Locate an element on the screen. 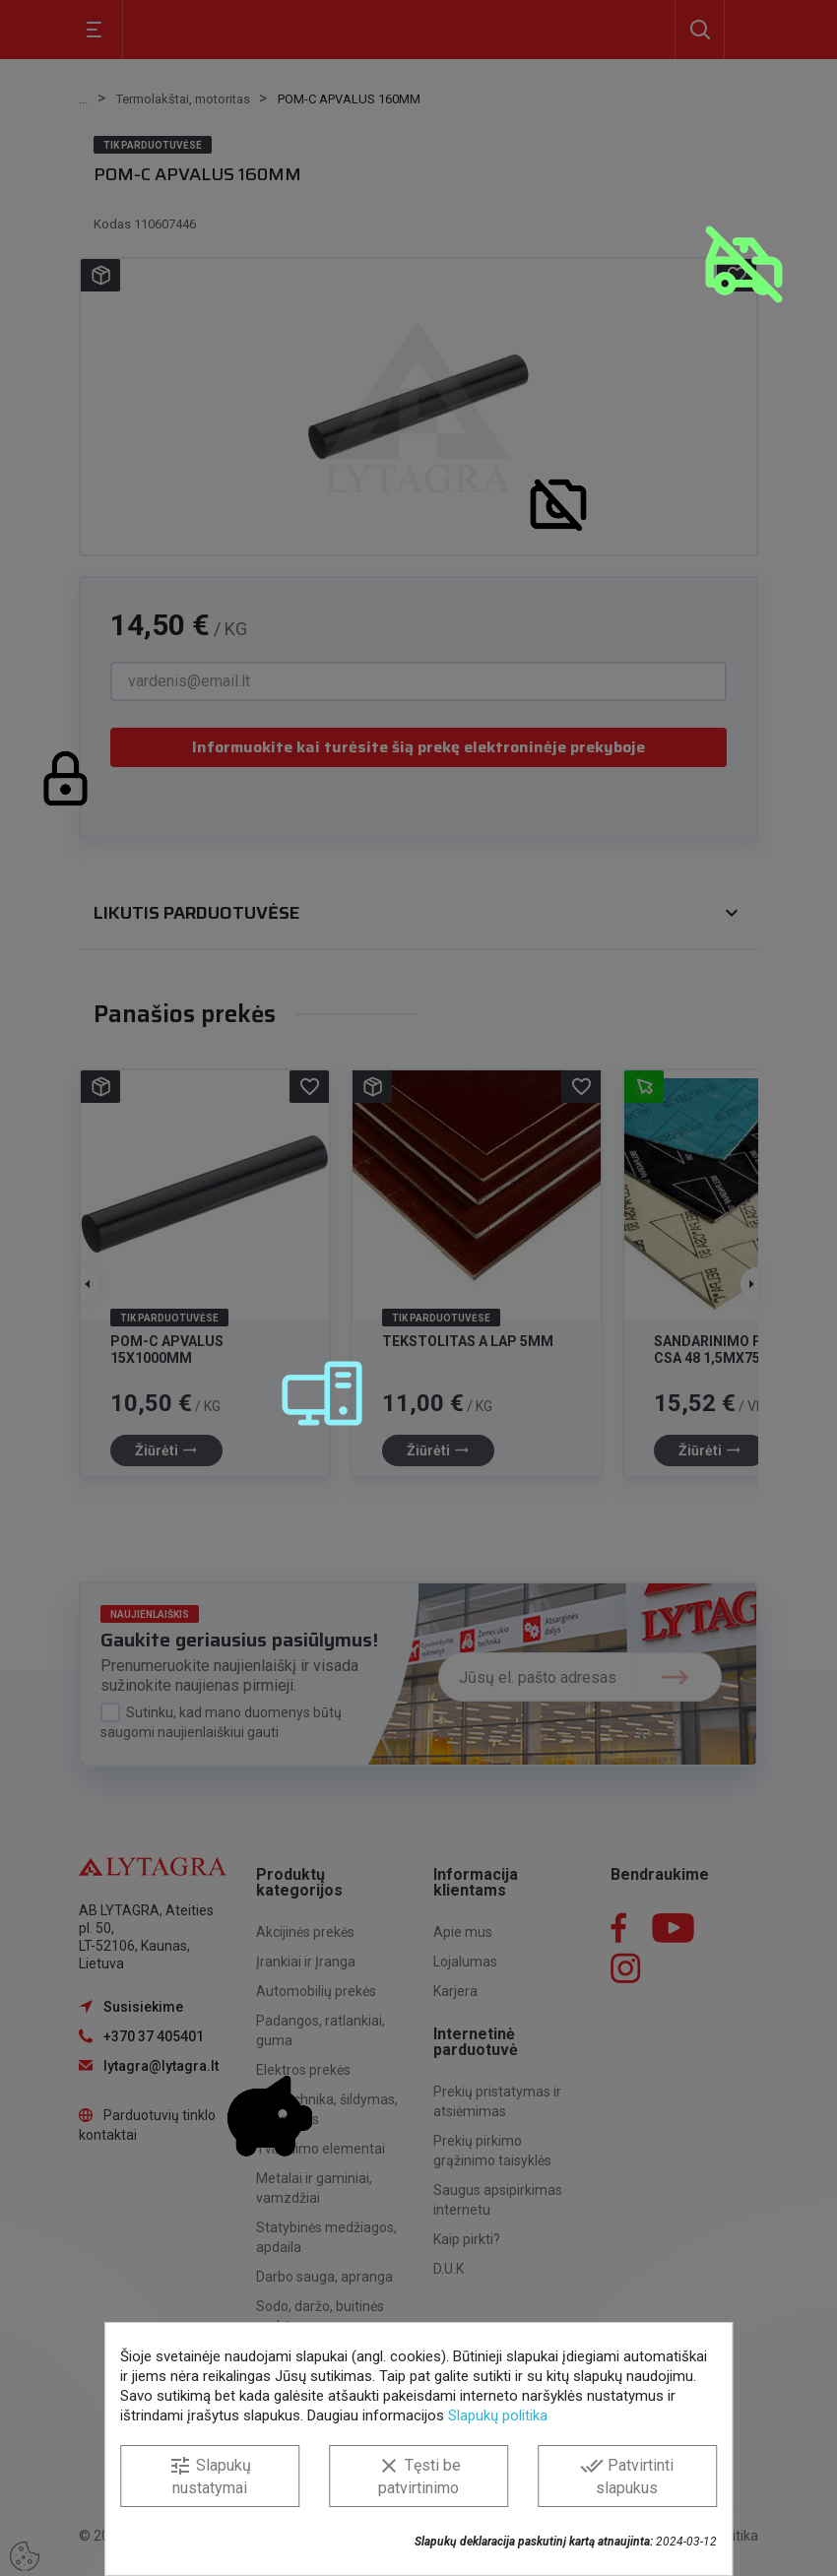 The image size is (837, 2576). access desktop computer settings is located at coordinates (322, 1393).